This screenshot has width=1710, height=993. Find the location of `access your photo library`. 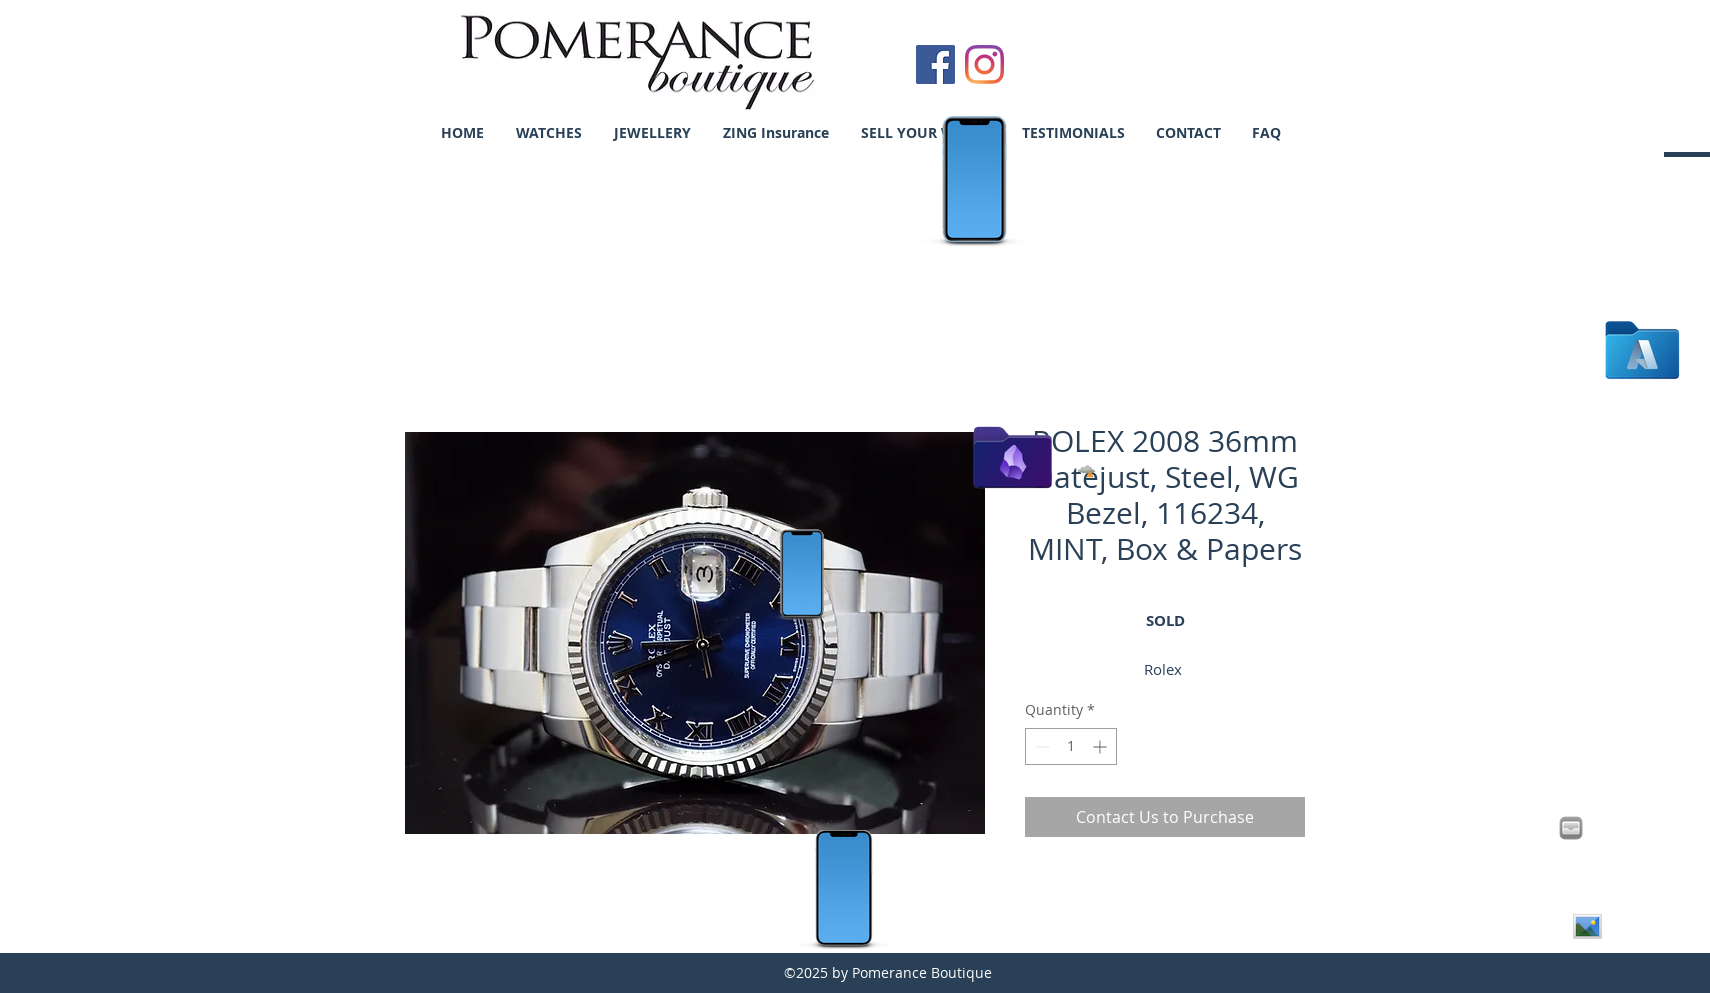

access your photo library is located at coordinates (1587, 926).